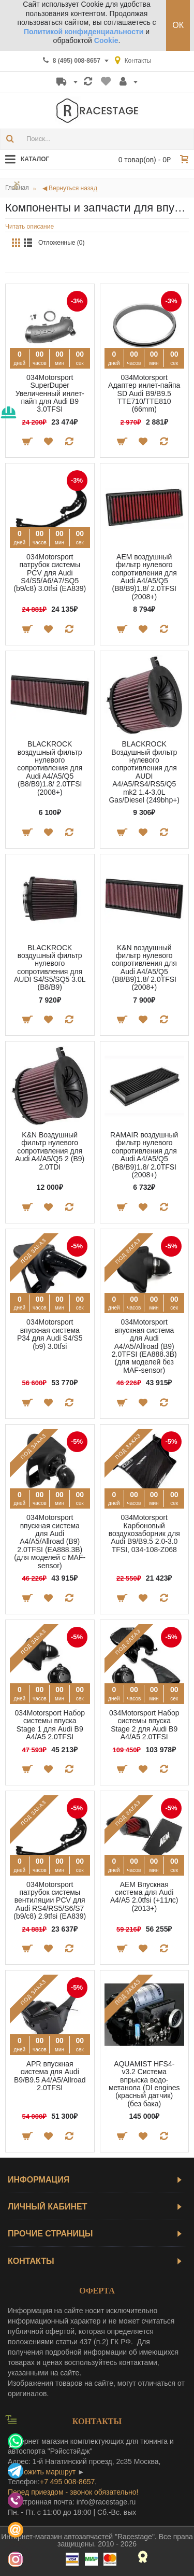 This screenshot has height=2576, width=194. What do you see at coordinates (143, 2557) in the screenshot?
I see `view achievements or awards` at bounding box center [143, 2557].